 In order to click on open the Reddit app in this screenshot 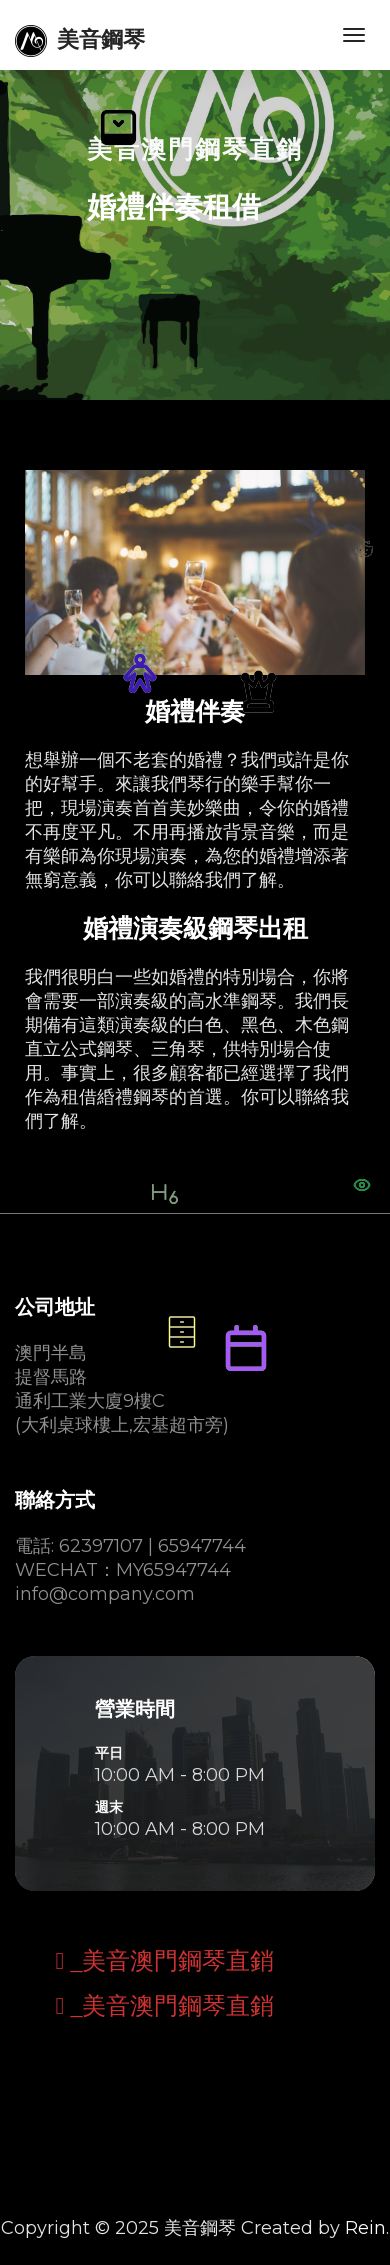, I will do `click(364, 550)`.